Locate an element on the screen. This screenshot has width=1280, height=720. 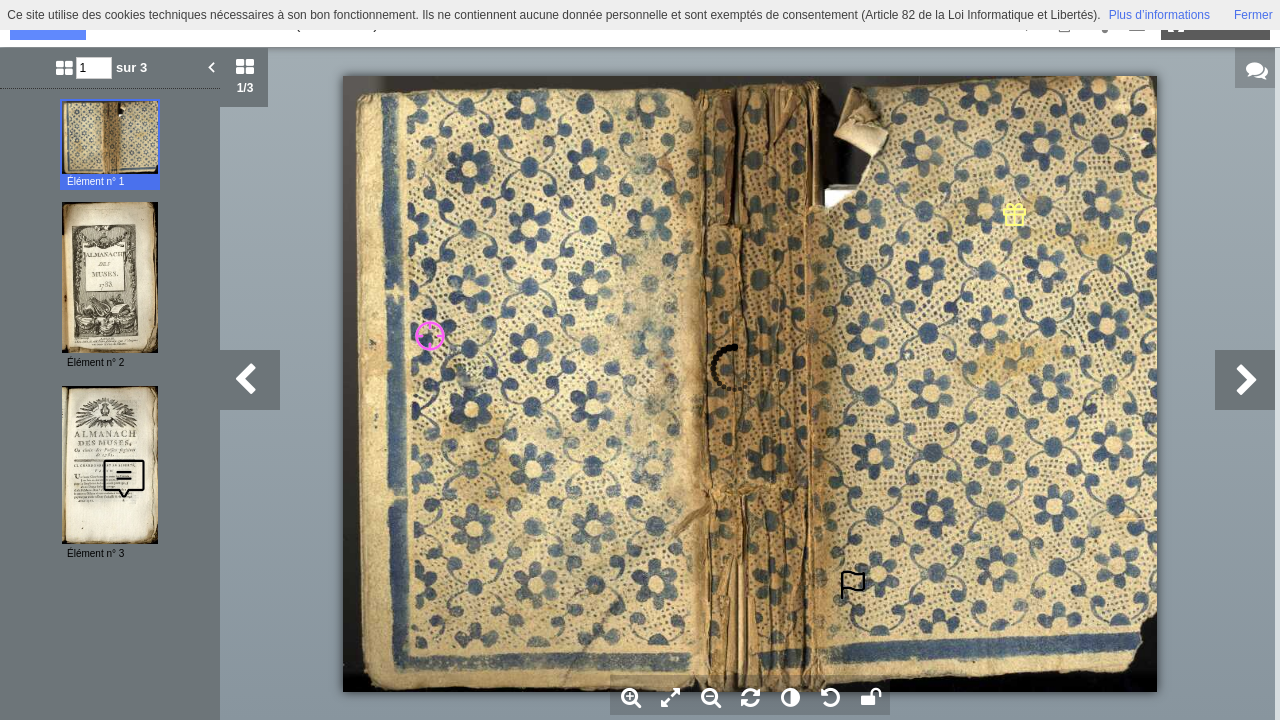
redeem a gift or reward is located at coordinates (1014, 214).